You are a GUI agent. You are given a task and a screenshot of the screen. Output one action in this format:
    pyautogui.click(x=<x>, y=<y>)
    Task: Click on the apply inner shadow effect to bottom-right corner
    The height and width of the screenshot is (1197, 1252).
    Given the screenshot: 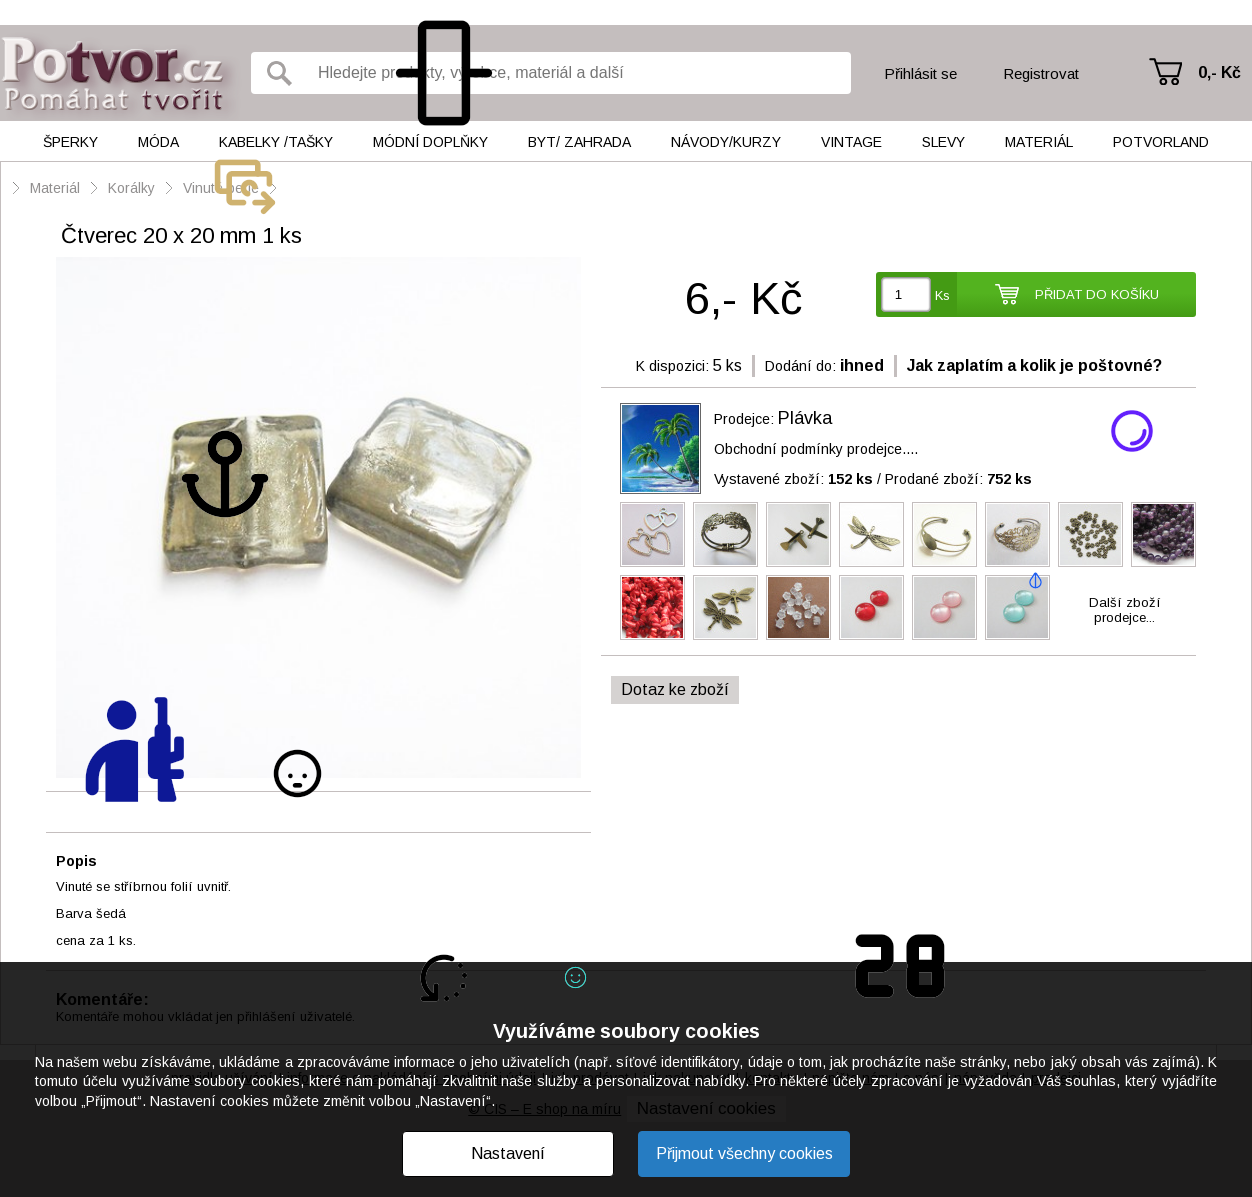 What is the action you would take?
    pyautogui.click(x=1132, y=431)
    